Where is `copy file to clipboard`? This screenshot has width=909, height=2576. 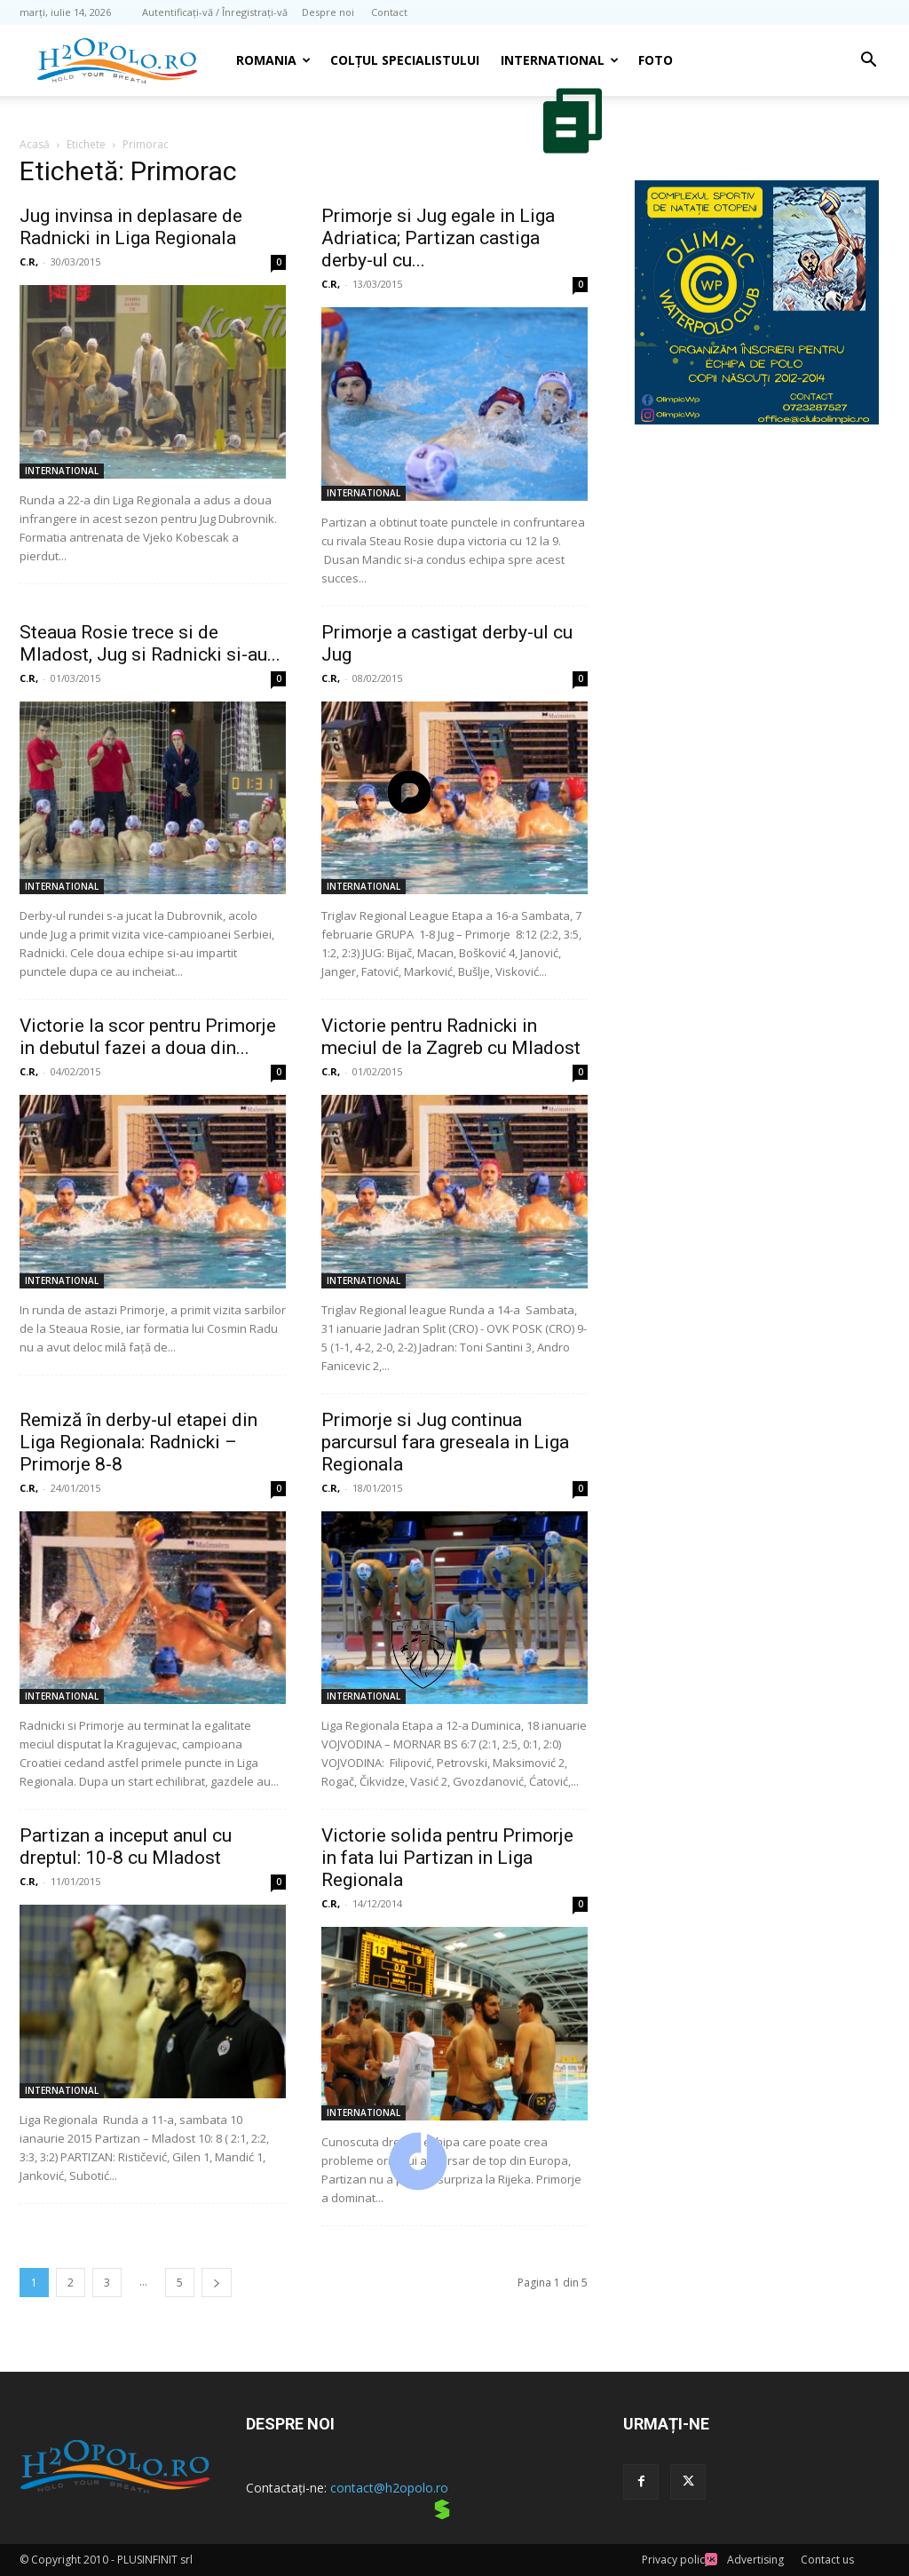 copy file to clipboard is located at coordinates (573, 121).